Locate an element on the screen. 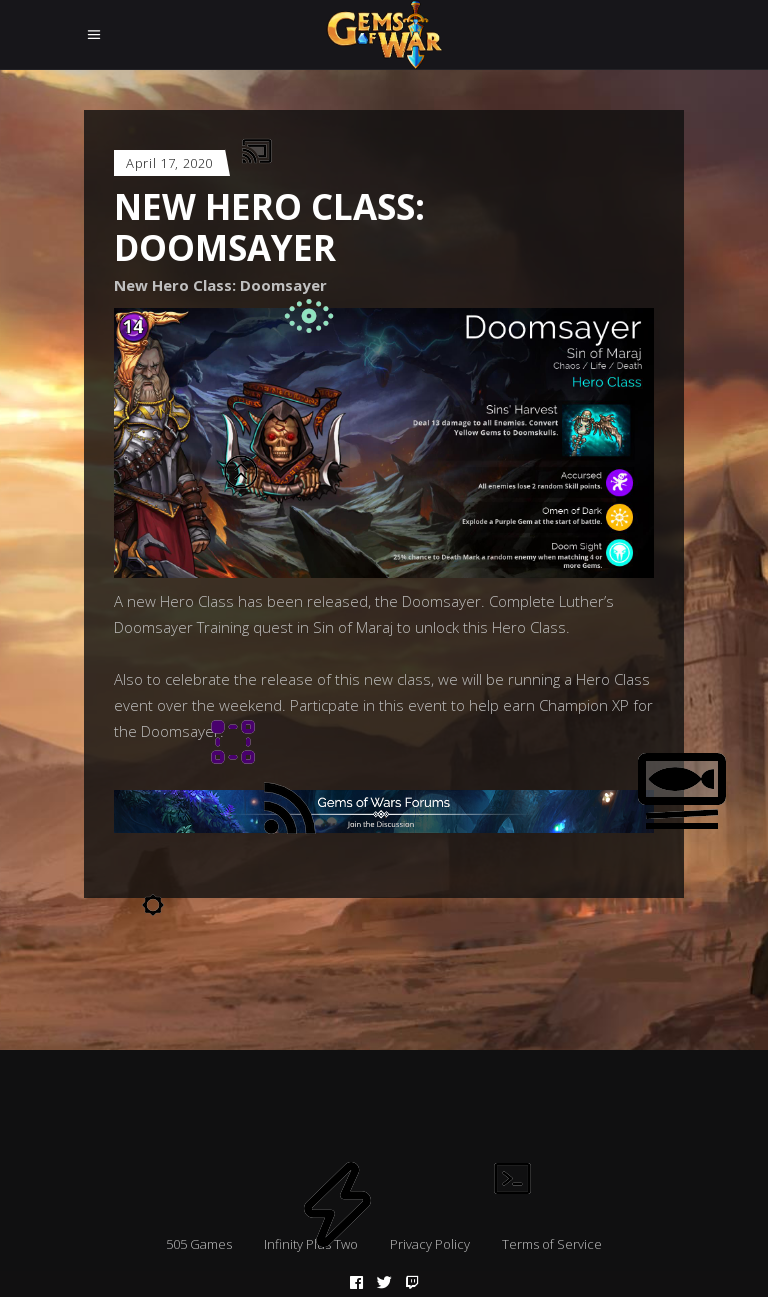  adjust screen brightness settings is located at coordinates (153, 905).